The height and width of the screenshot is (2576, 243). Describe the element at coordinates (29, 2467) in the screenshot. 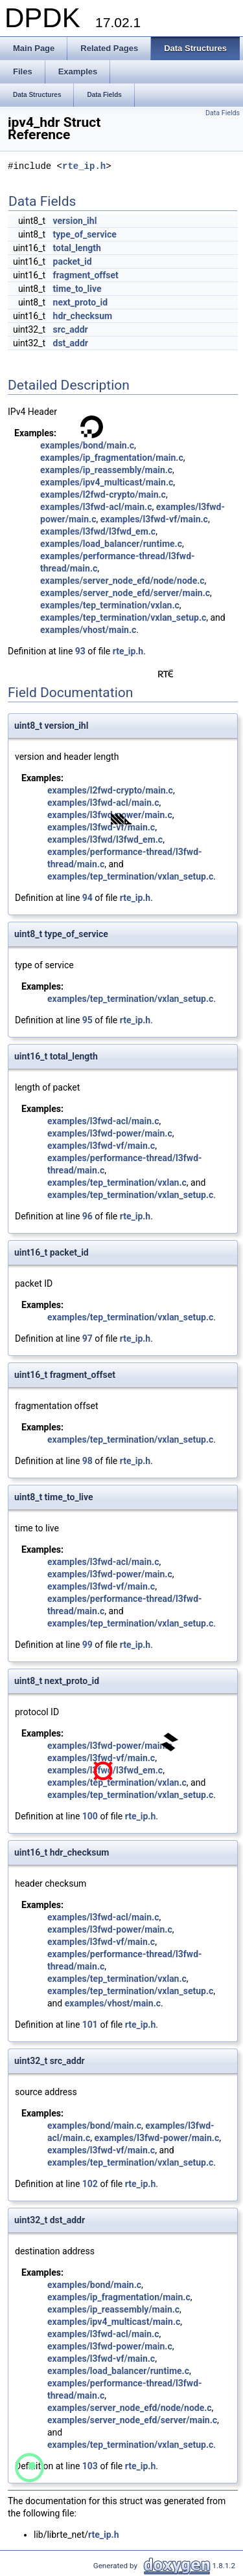

I see `open kuula 360° photo platform` at that location.